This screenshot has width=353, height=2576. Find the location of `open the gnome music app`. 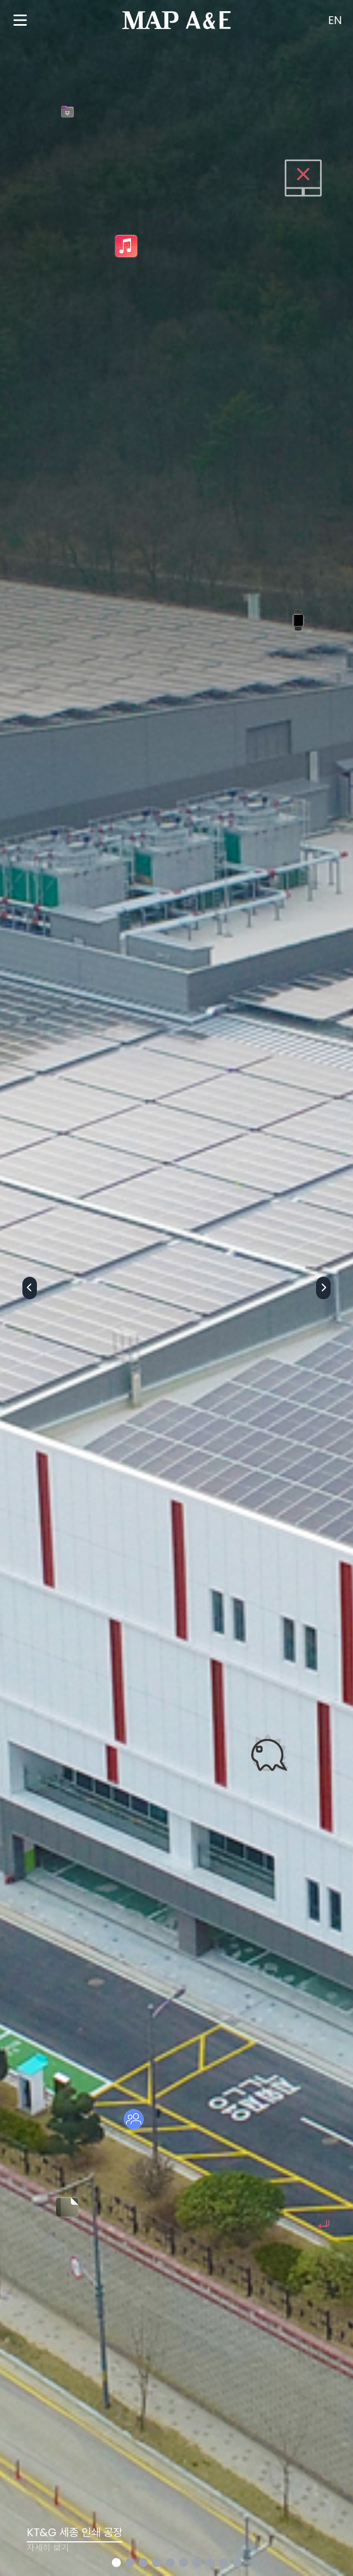

open the gnome music app is located at coordinates (126, 246).